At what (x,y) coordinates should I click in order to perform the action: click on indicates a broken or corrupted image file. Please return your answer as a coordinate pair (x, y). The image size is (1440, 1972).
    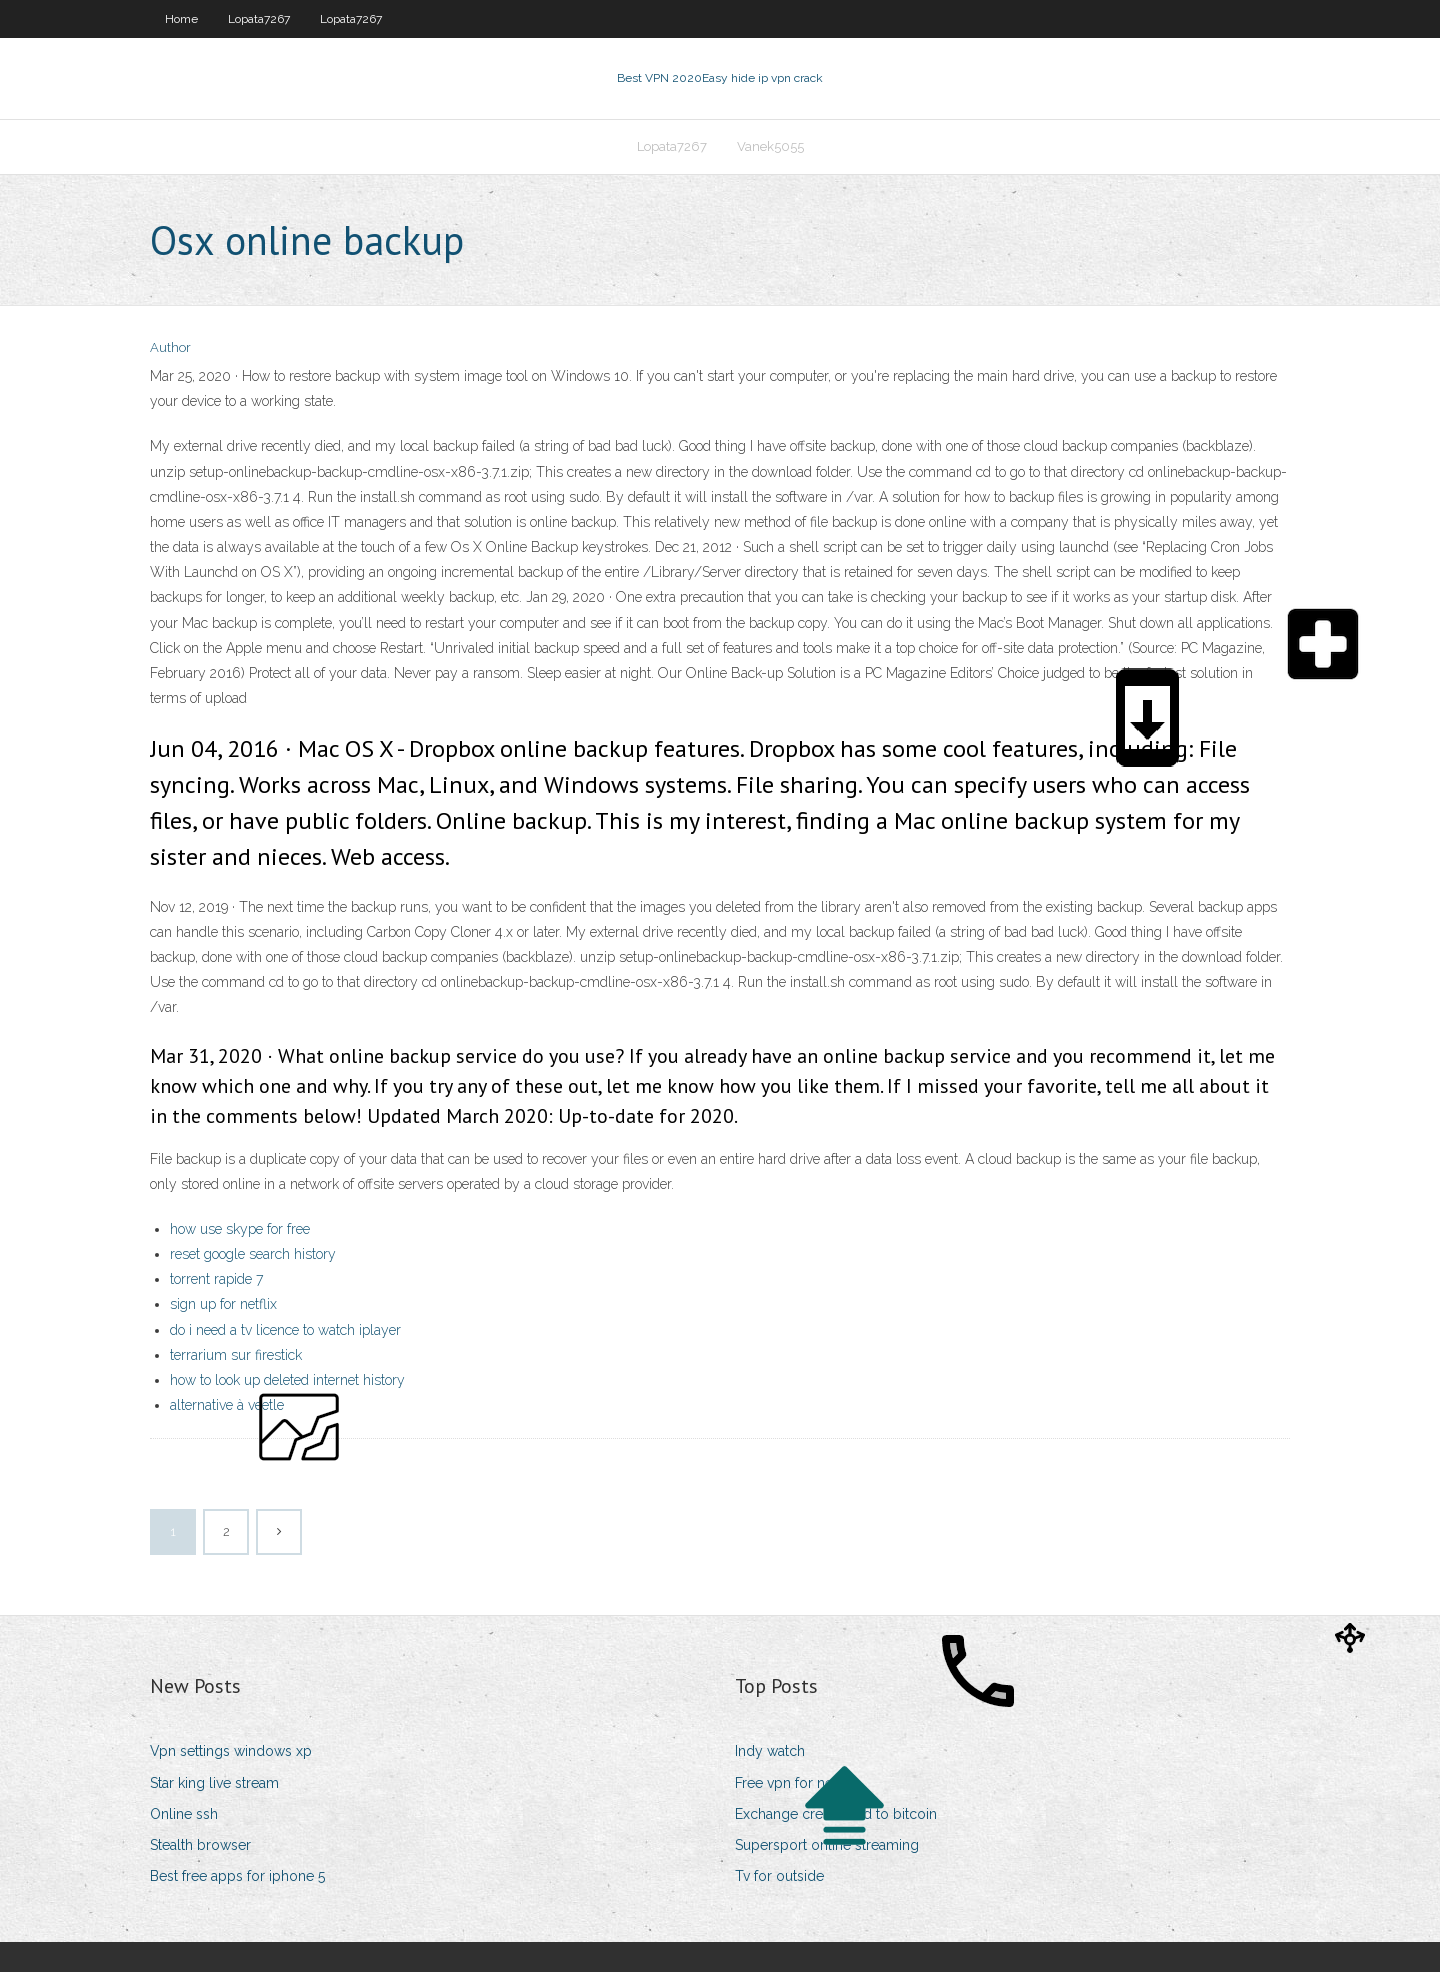
    Looking at the image, I should click on (299, 1427).